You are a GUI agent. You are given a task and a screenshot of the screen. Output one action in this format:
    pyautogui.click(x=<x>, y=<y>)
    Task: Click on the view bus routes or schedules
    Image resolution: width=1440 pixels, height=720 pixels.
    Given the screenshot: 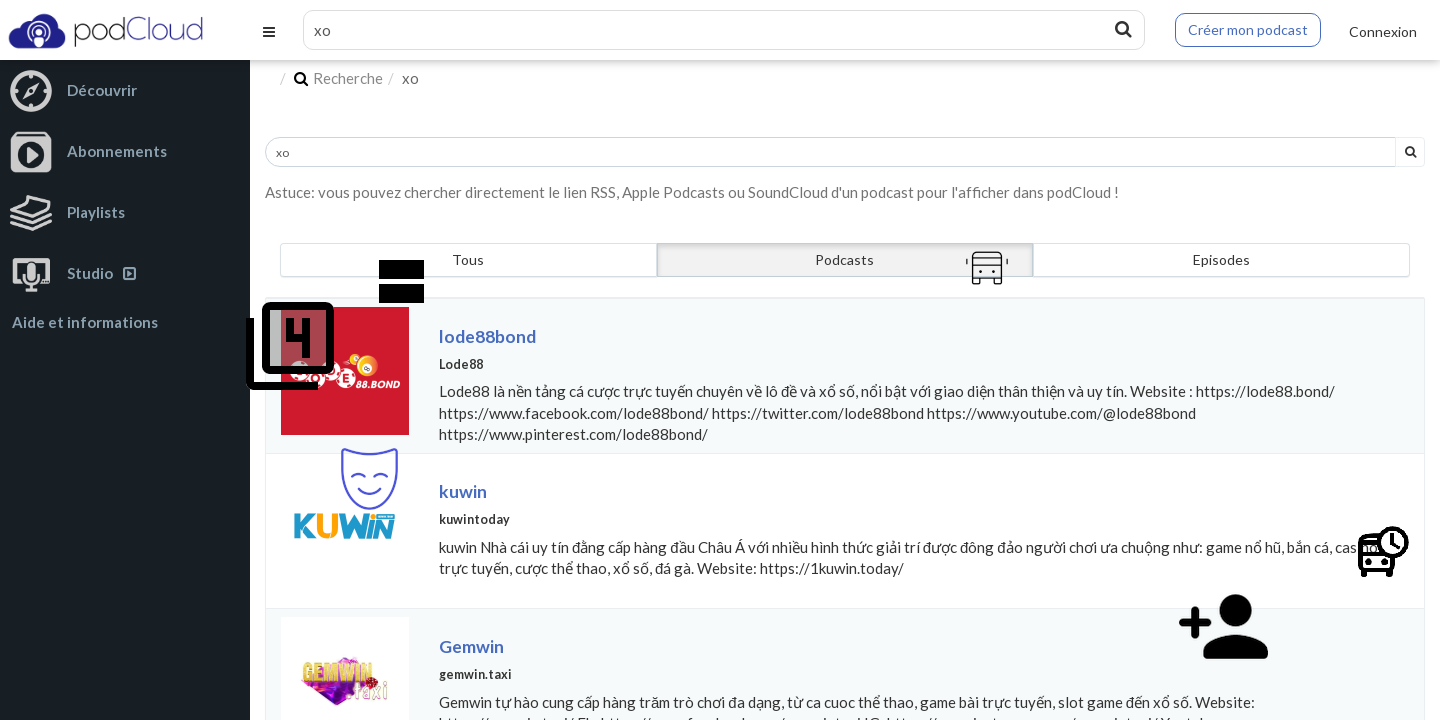 What is the action you would take?
    pyautogui.click(x=987, y=268)
    